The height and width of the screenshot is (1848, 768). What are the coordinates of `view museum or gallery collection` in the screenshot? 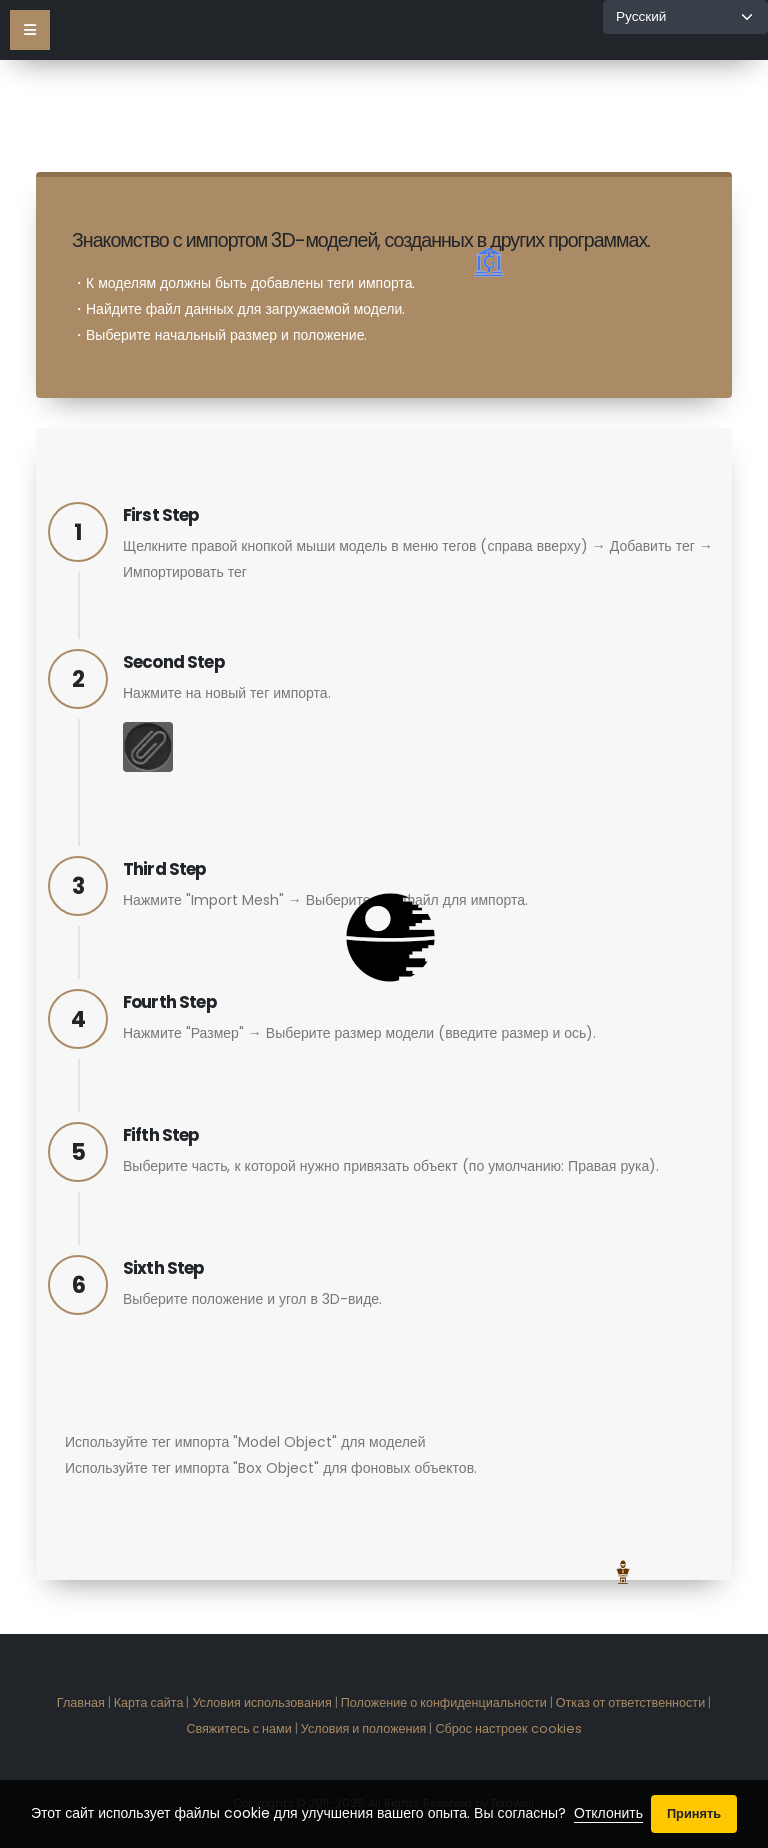 It's located at (623, 1572).